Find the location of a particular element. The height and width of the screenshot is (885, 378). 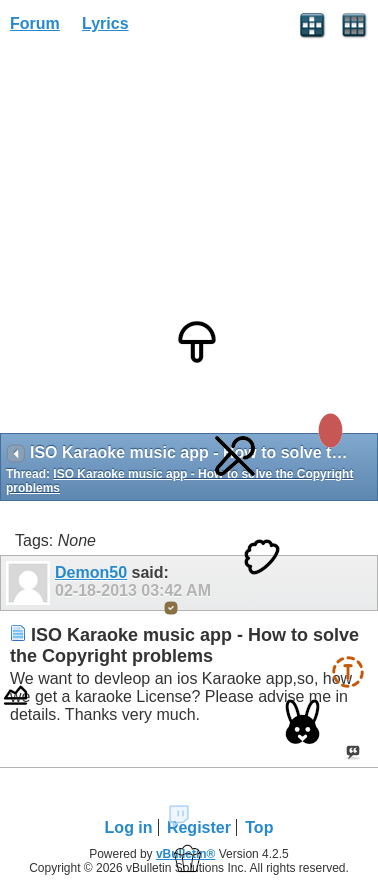

indicates a filled or selected state is located at coordinates (330, 430).